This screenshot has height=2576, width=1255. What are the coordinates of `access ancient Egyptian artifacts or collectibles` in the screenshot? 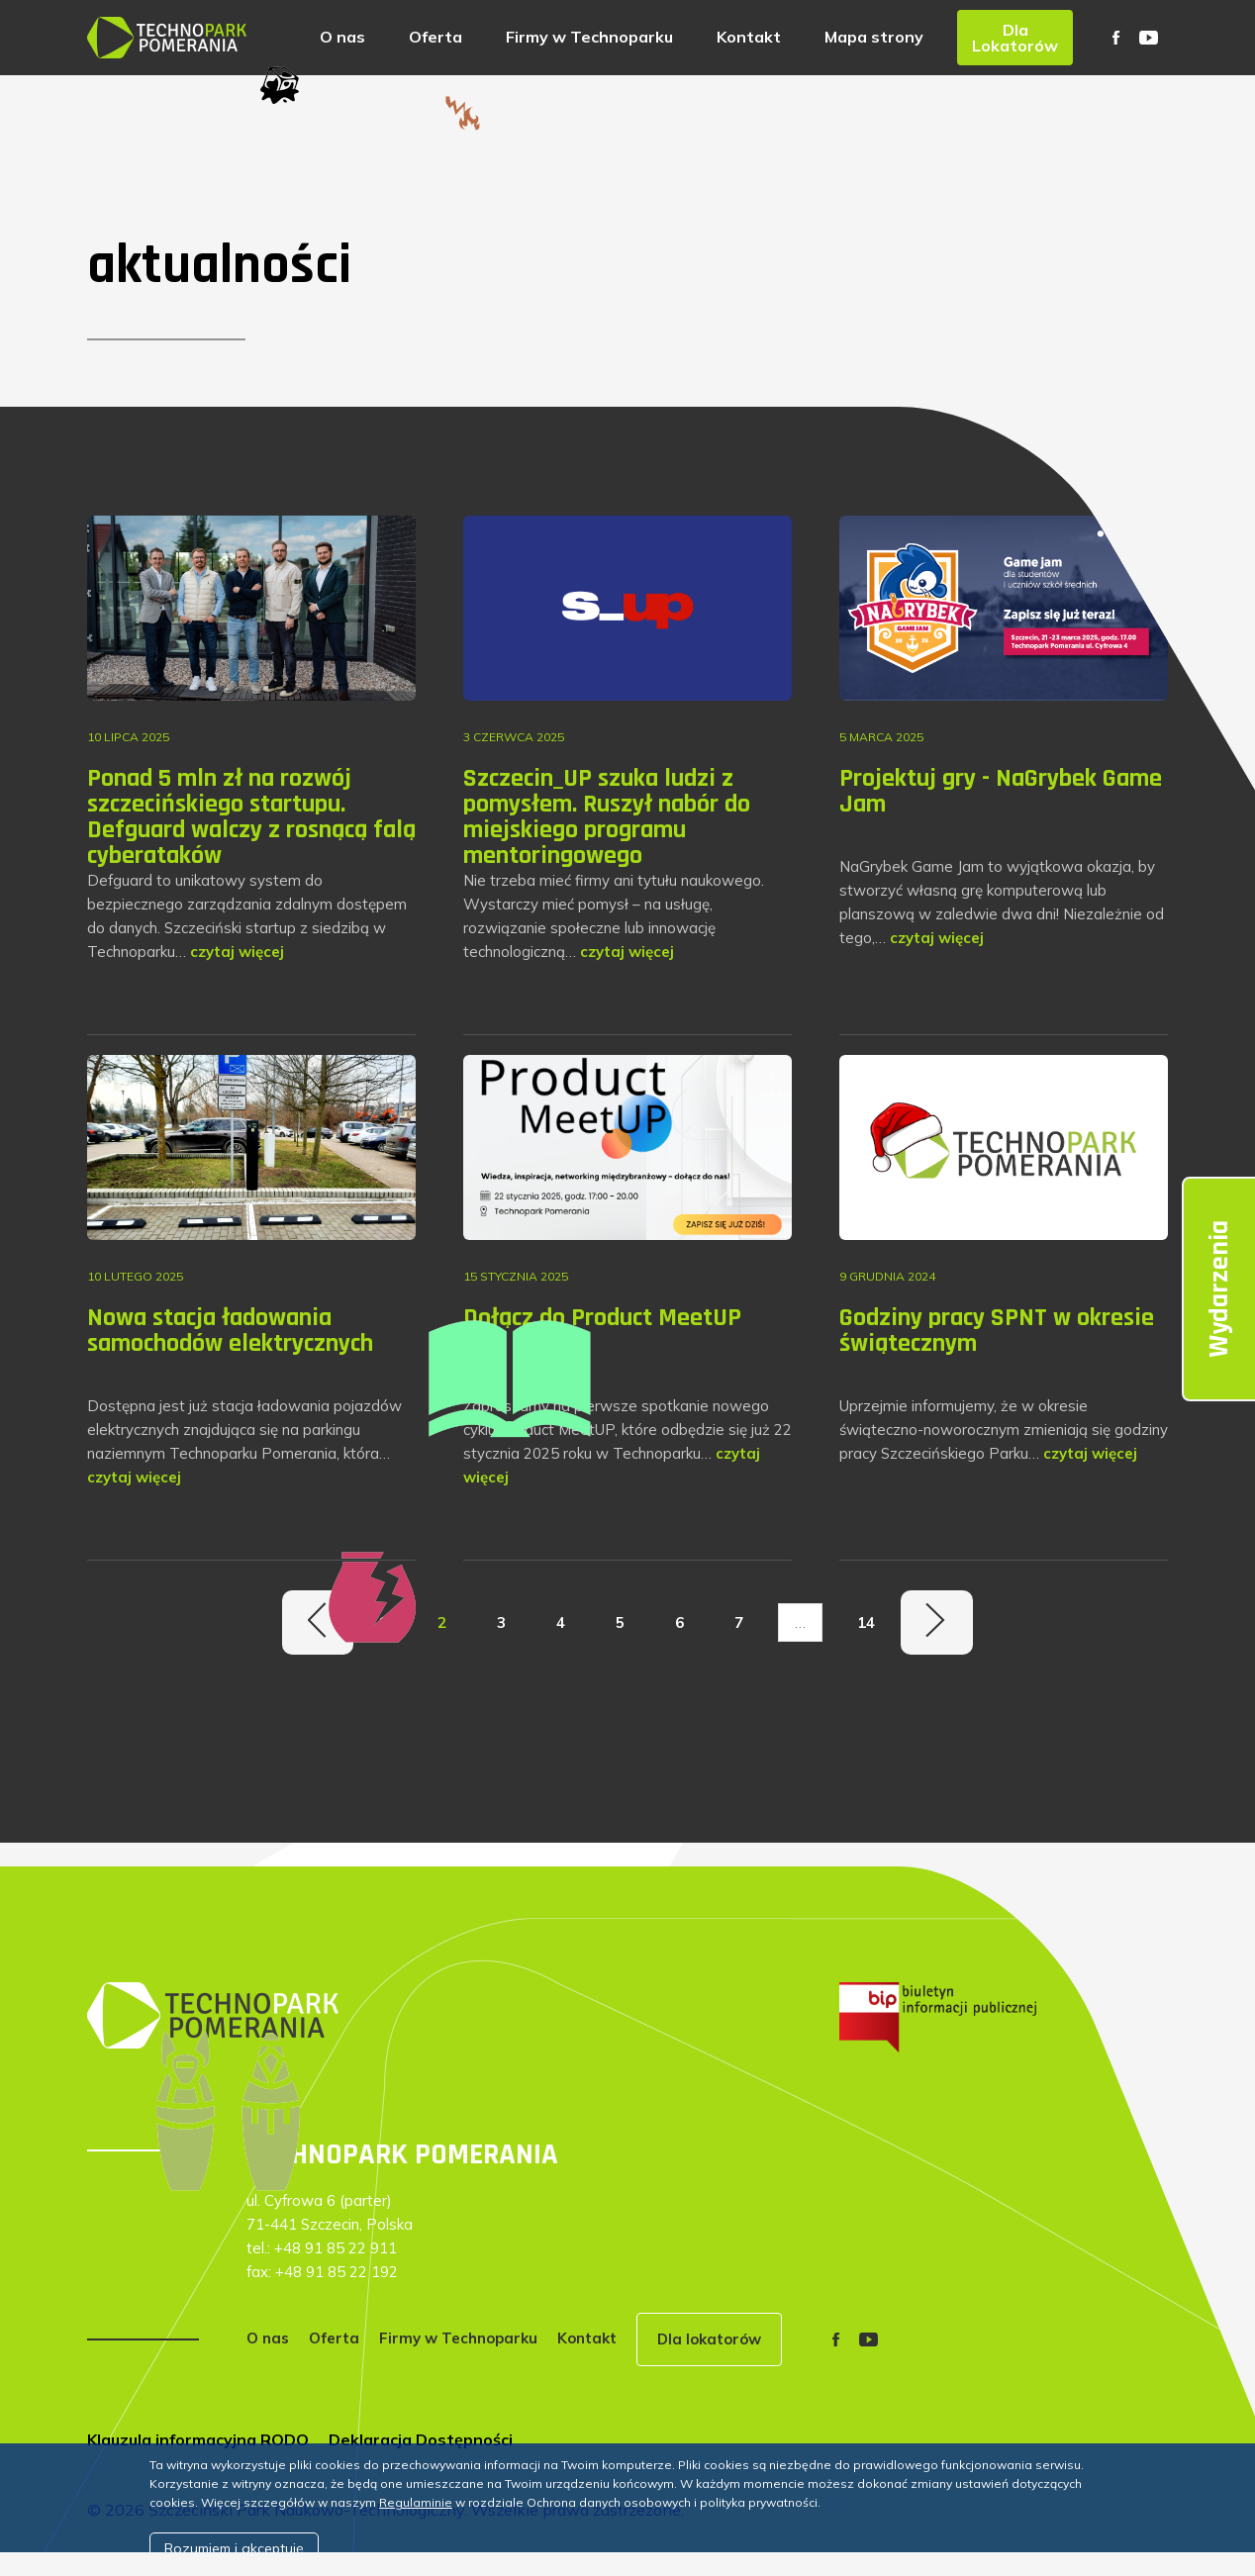 It's located at (228, 2110).